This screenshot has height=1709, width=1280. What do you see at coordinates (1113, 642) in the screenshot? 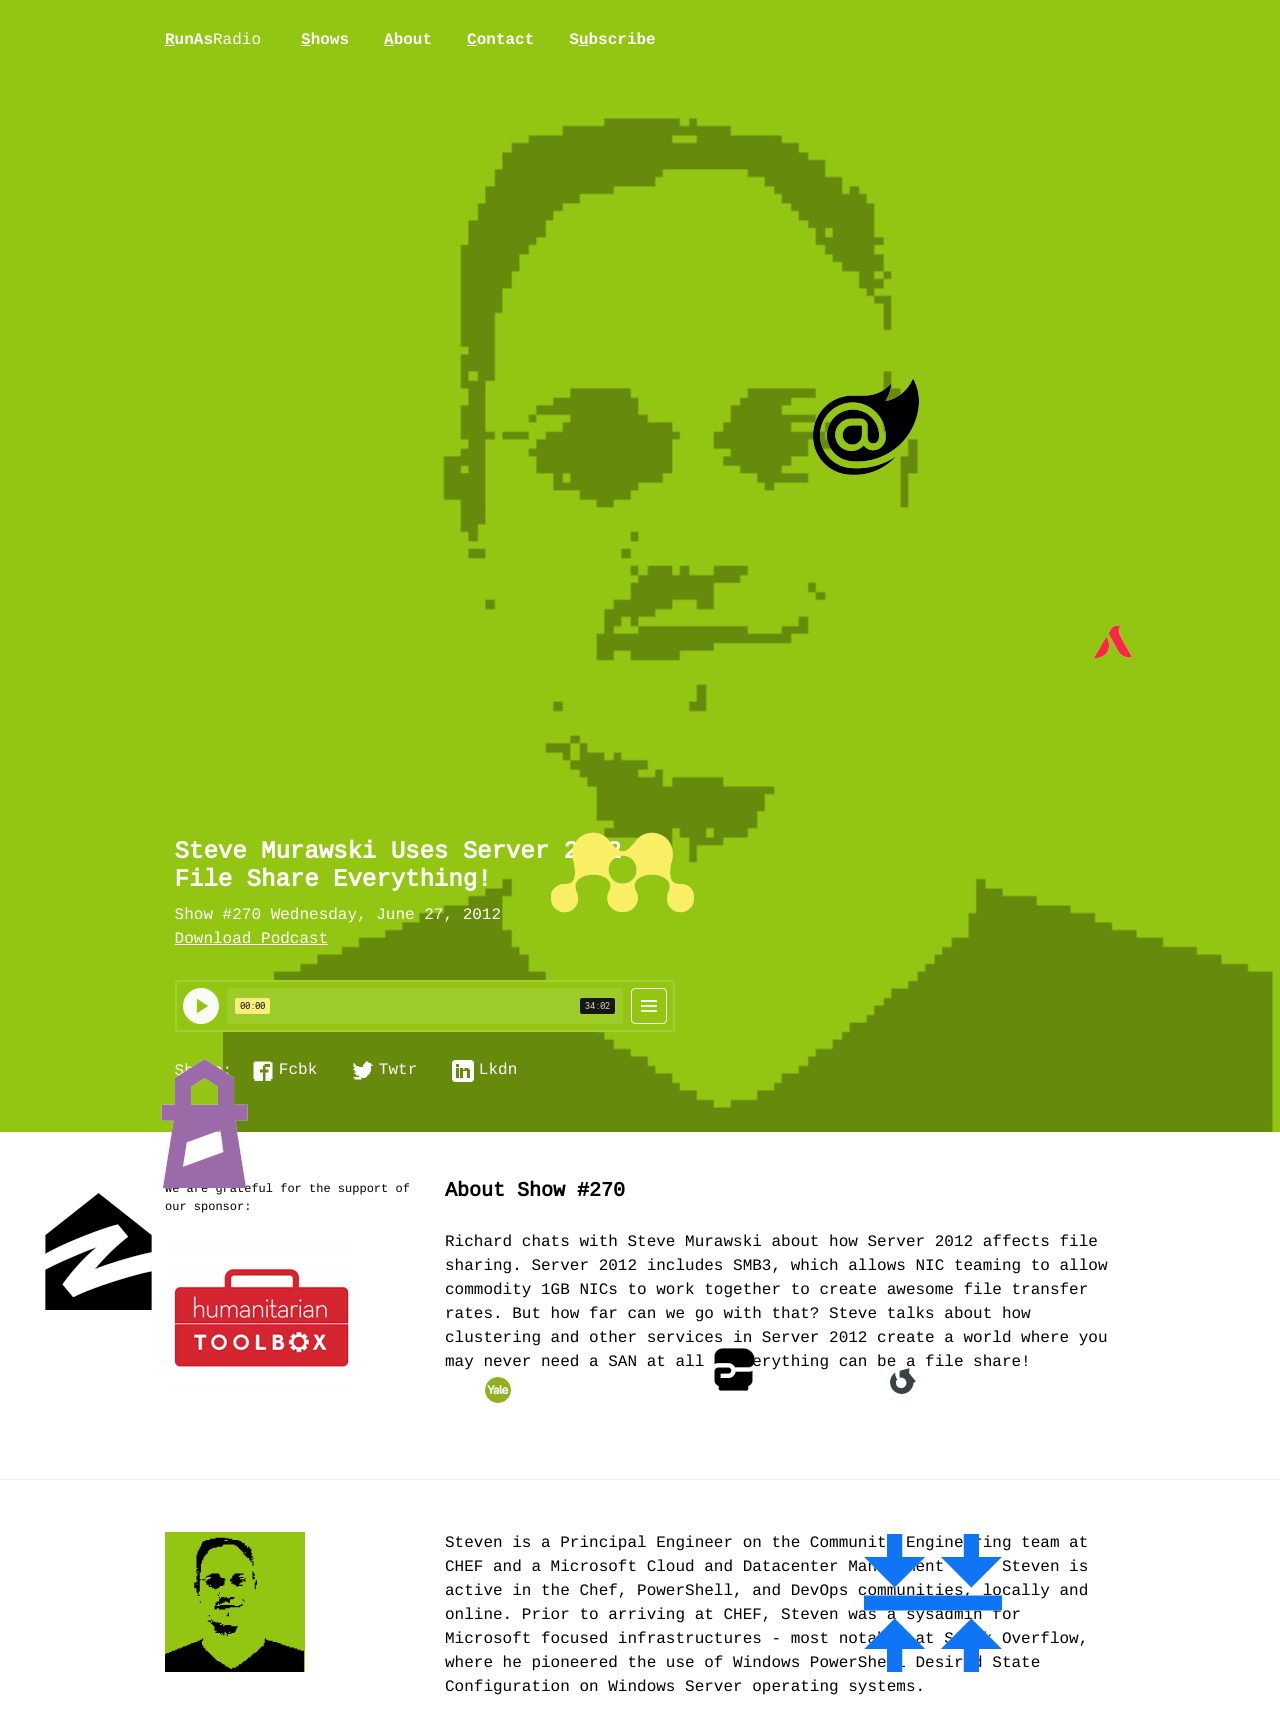
I see `akasa air airline logo` at bounding box center [1113, 642].